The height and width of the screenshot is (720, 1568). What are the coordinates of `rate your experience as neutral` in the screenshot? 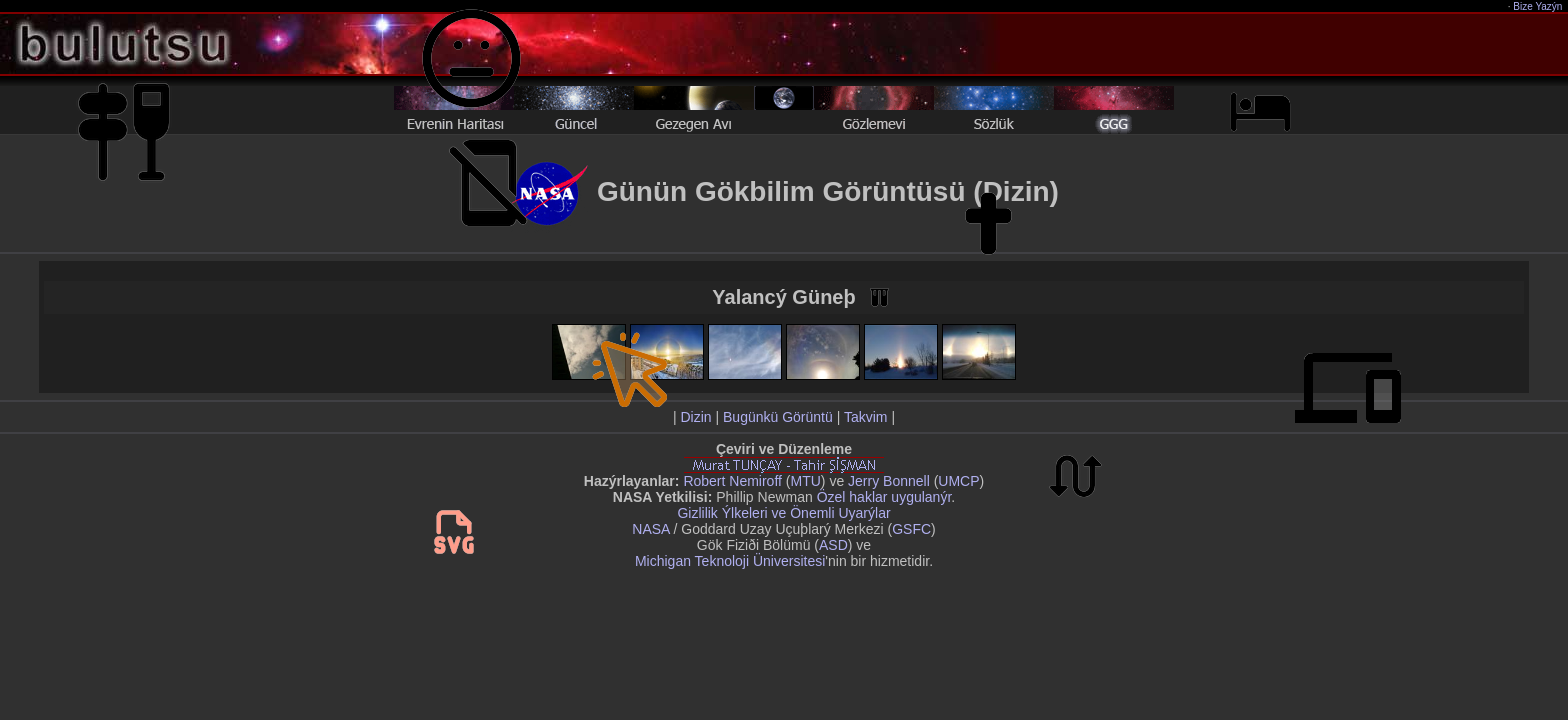 It's located at (471, 58).